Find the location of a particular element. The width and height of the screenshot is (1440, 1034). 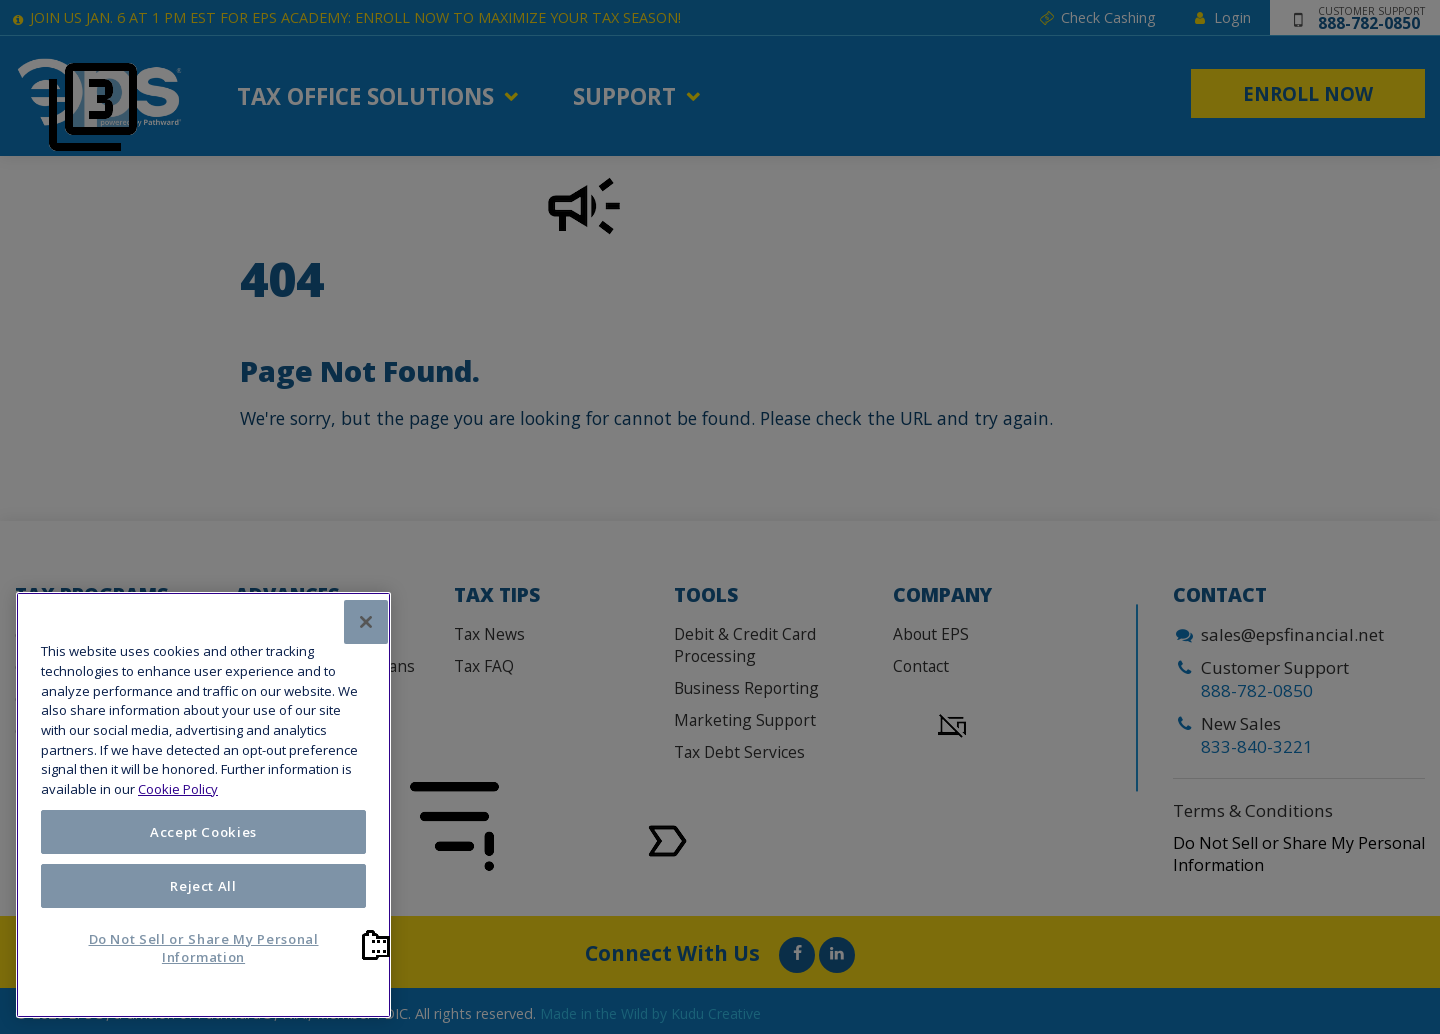

view photos from camera roll is located at coordinates (376, 946).